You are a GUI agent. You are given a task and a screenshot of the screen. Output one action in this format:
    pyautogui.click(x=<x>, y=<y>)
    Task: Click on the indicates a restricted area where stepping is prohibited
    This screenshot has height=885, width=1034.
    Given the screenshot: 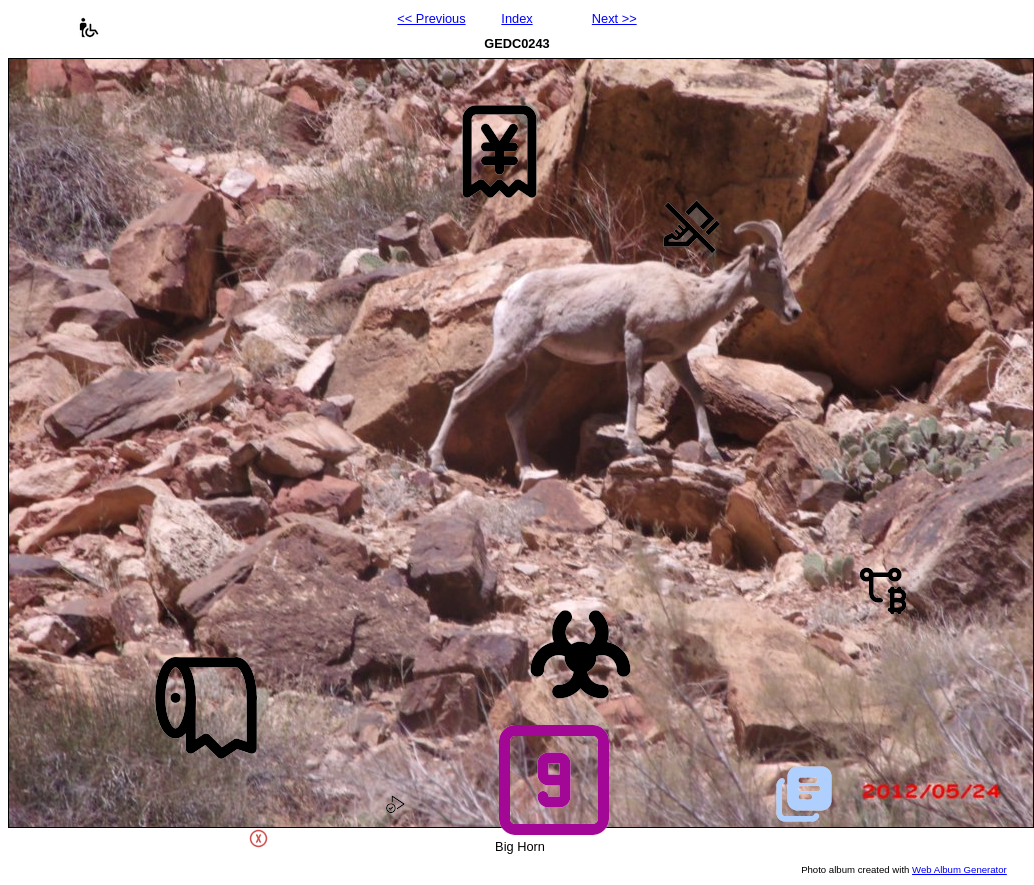 What is the action you would take?
    pyautogui.click(x=692, y=226)
    